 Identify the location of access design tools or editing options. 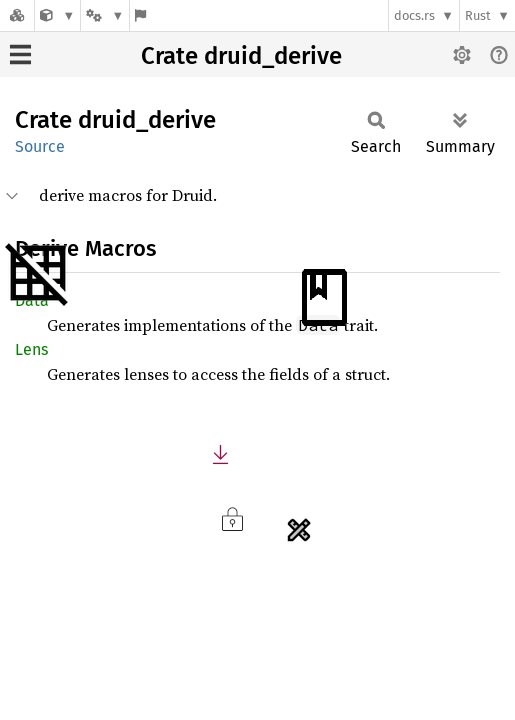
(299, 530).